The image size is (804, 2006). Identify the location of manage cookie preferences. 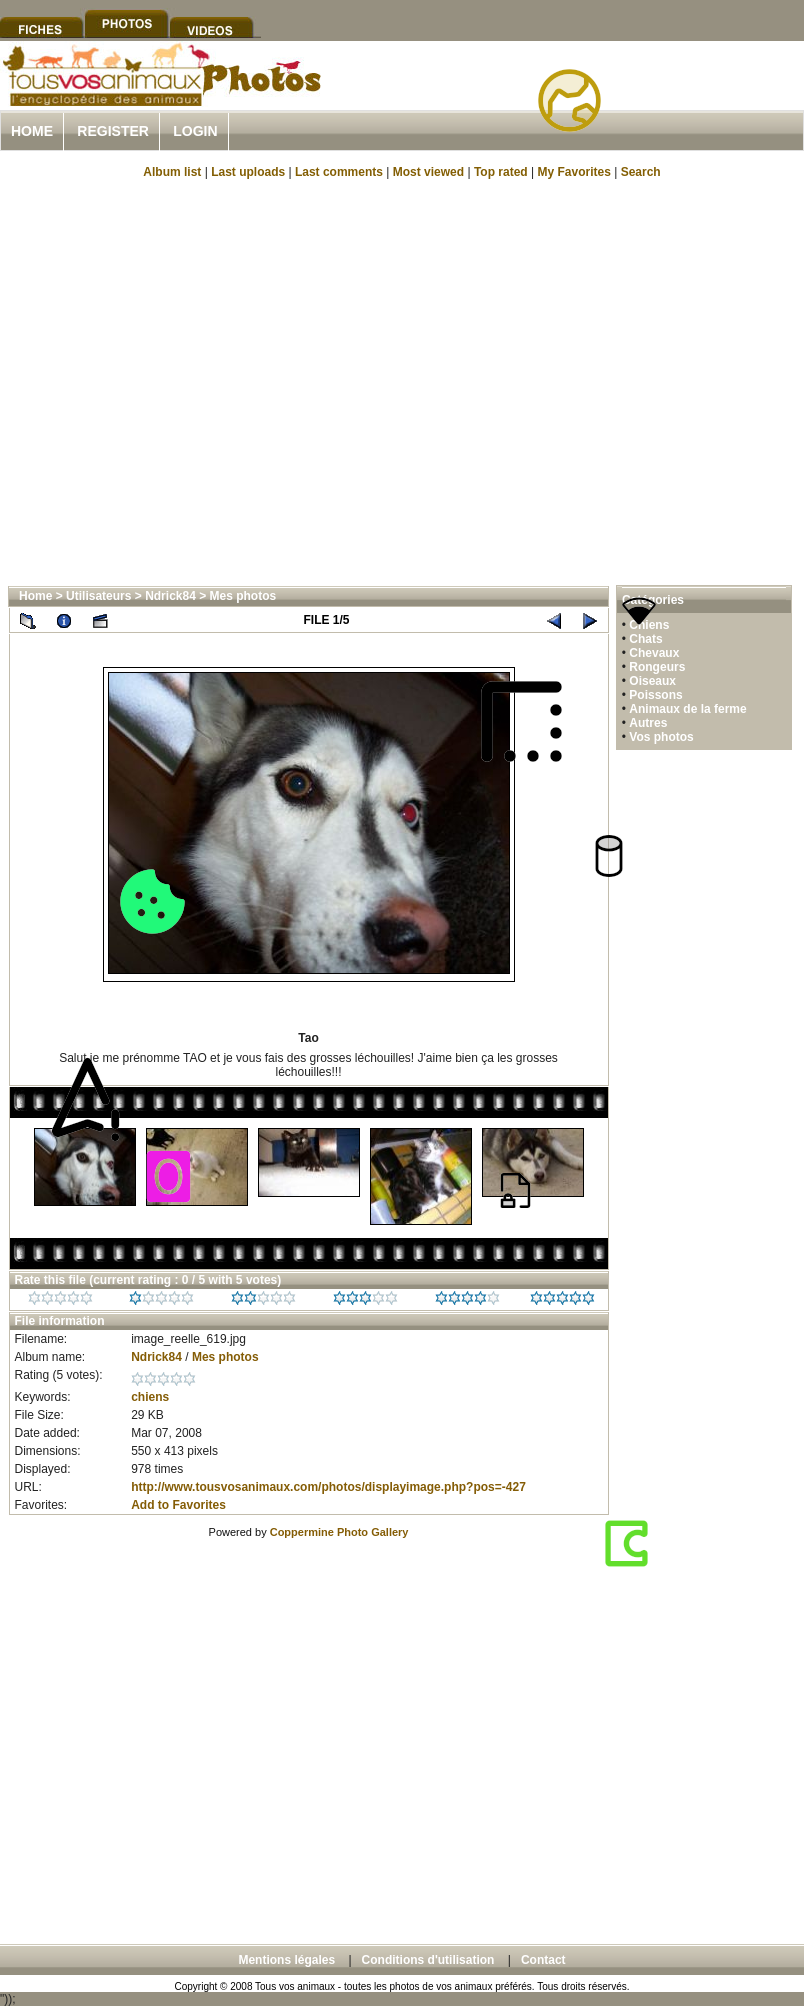
(152, 901).